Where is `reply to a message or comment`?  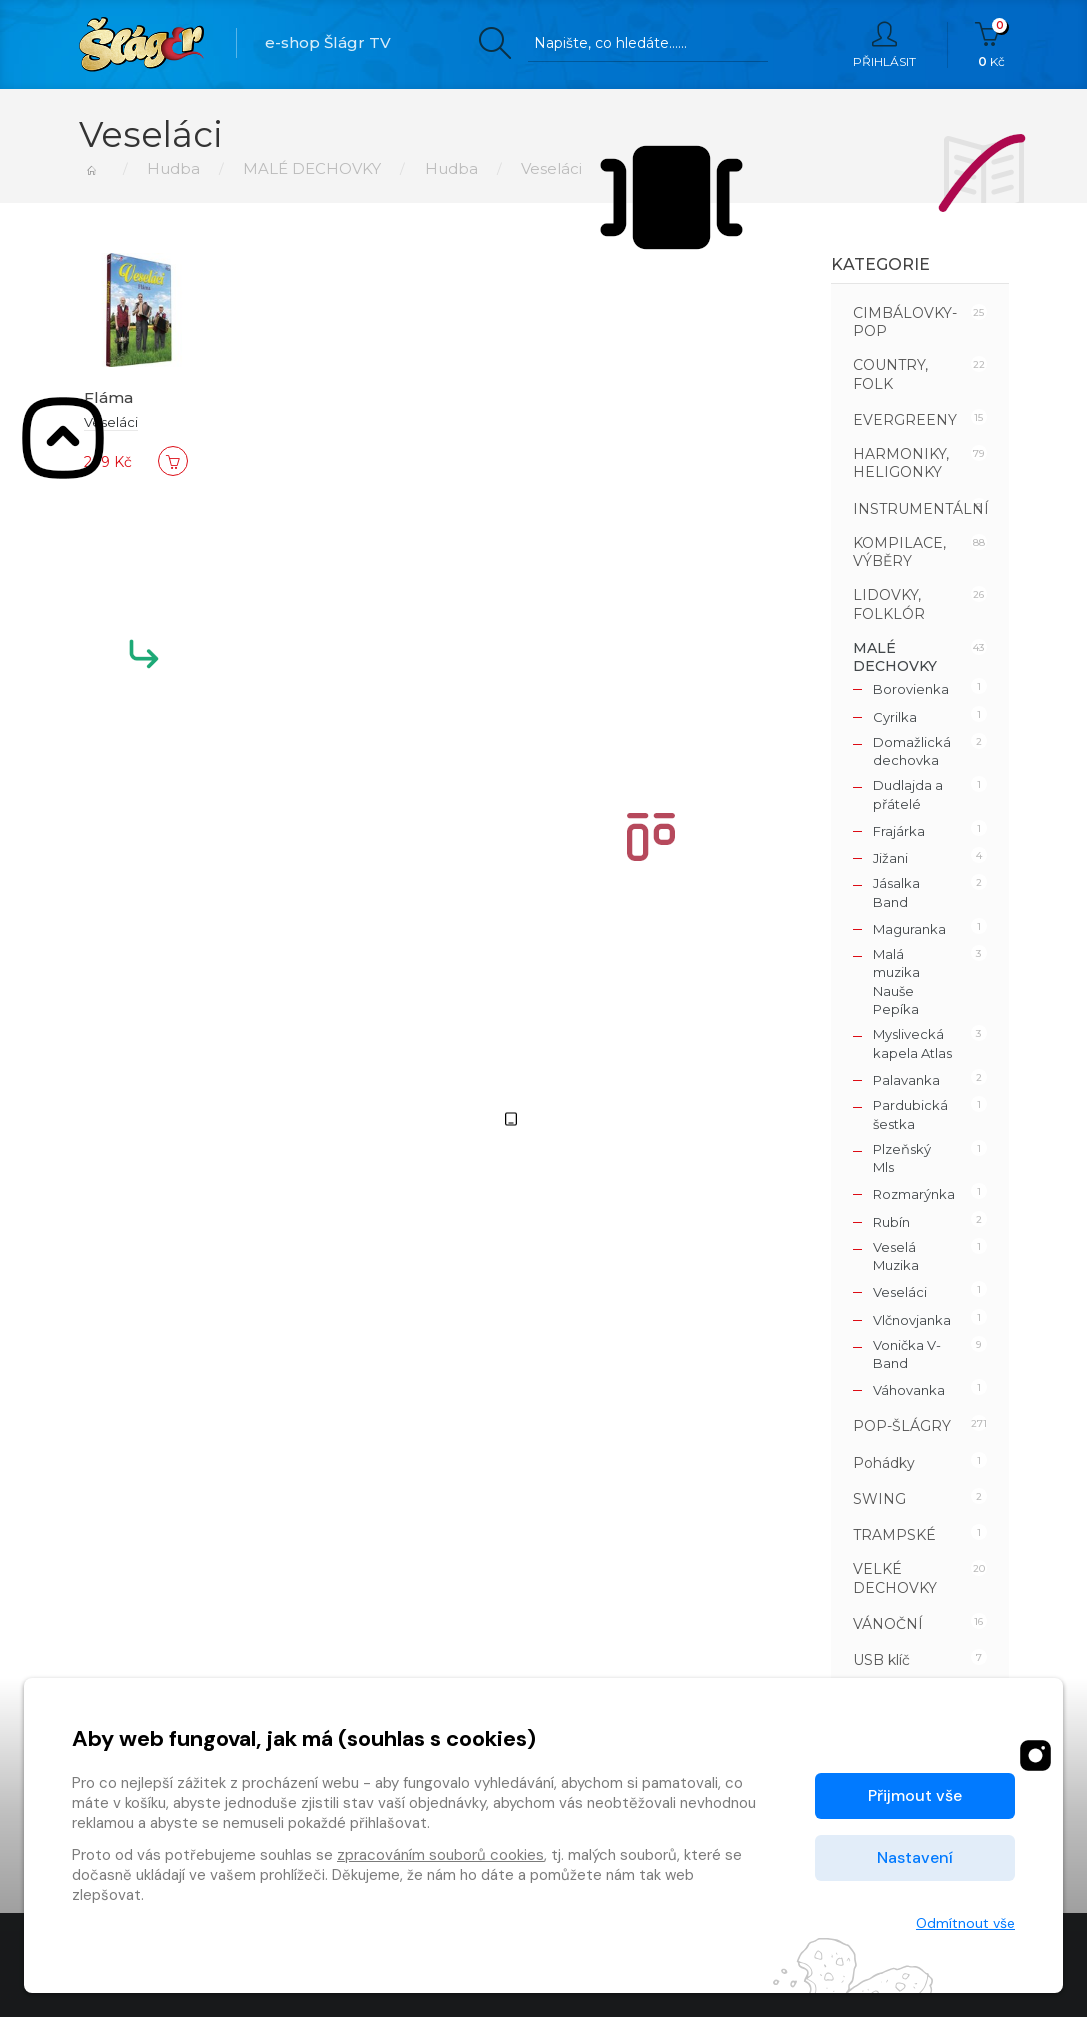 reply to a message or comment is located at coordinates (143, 653).